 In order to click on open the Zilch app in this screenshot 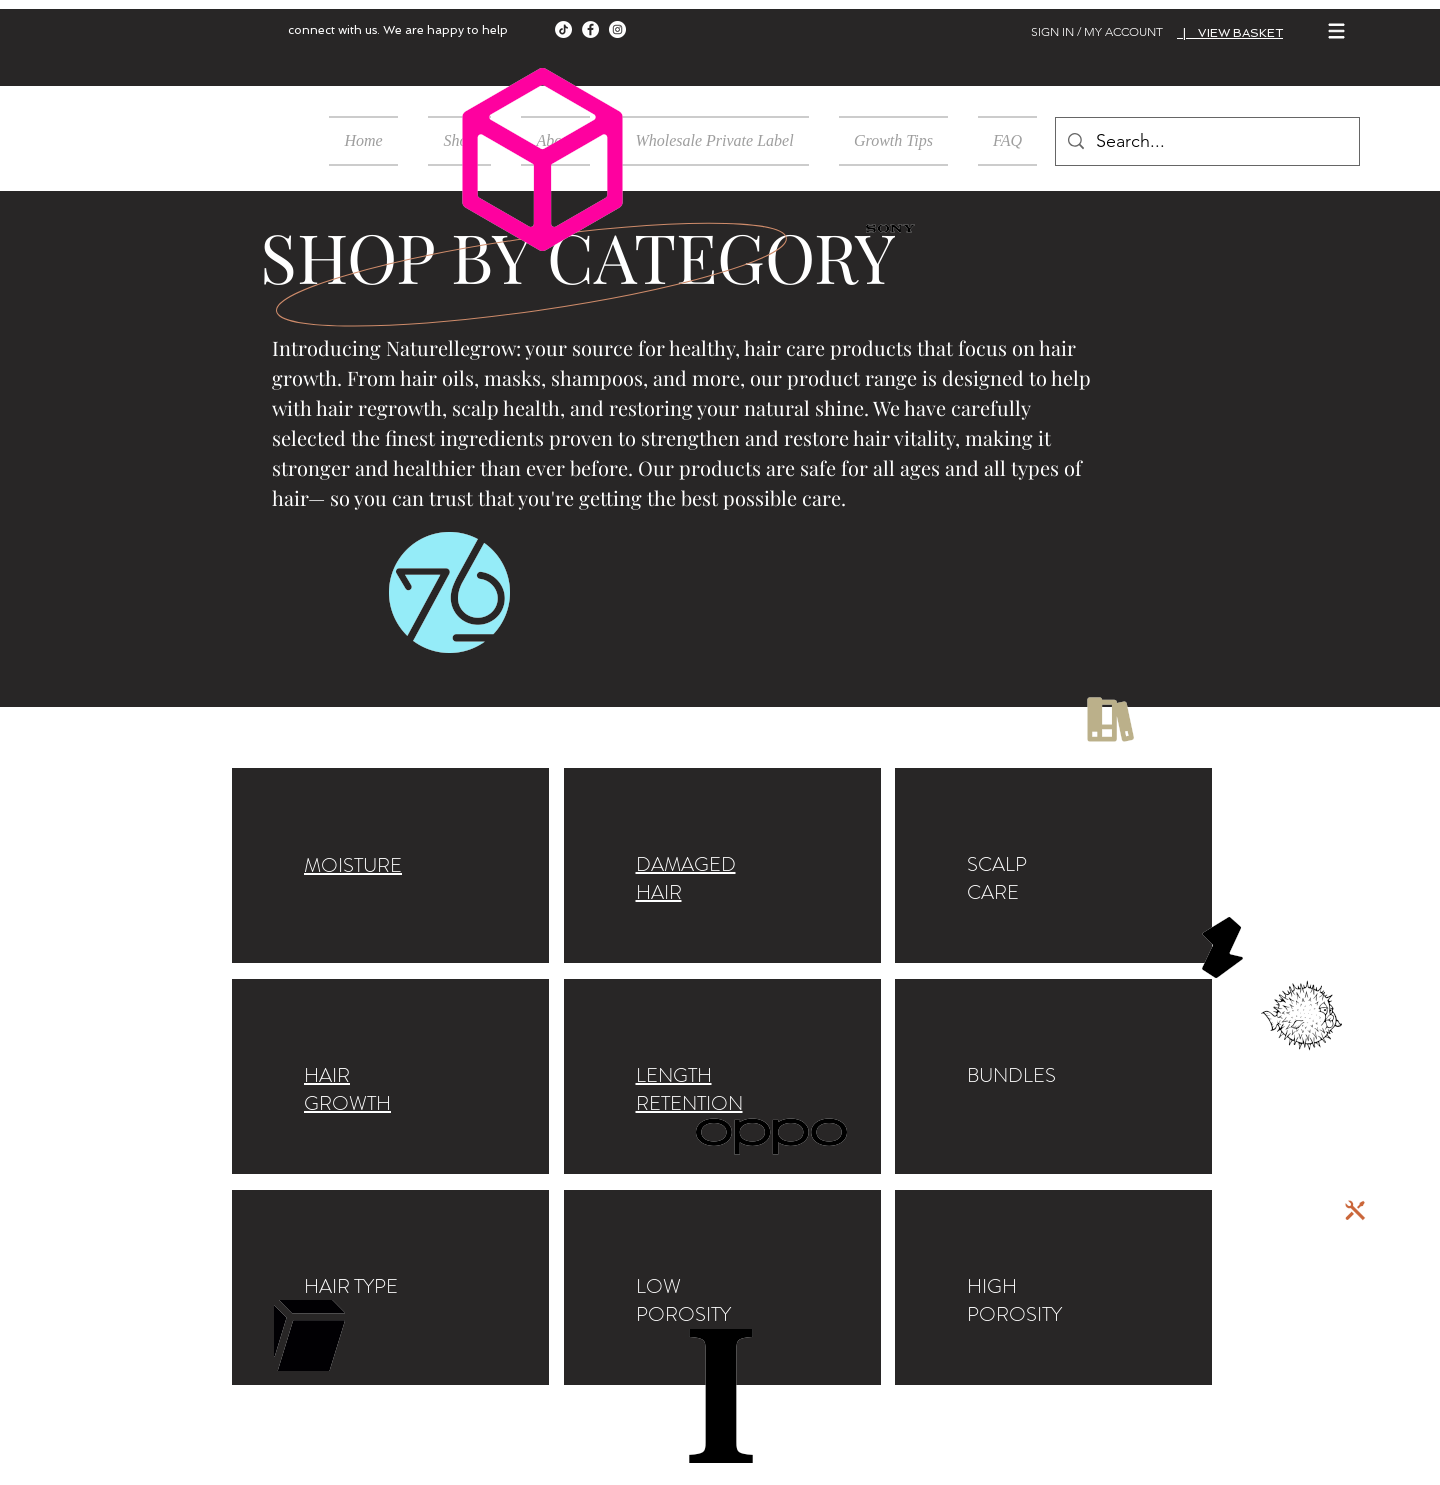, I will do `click(1222, 947)`.